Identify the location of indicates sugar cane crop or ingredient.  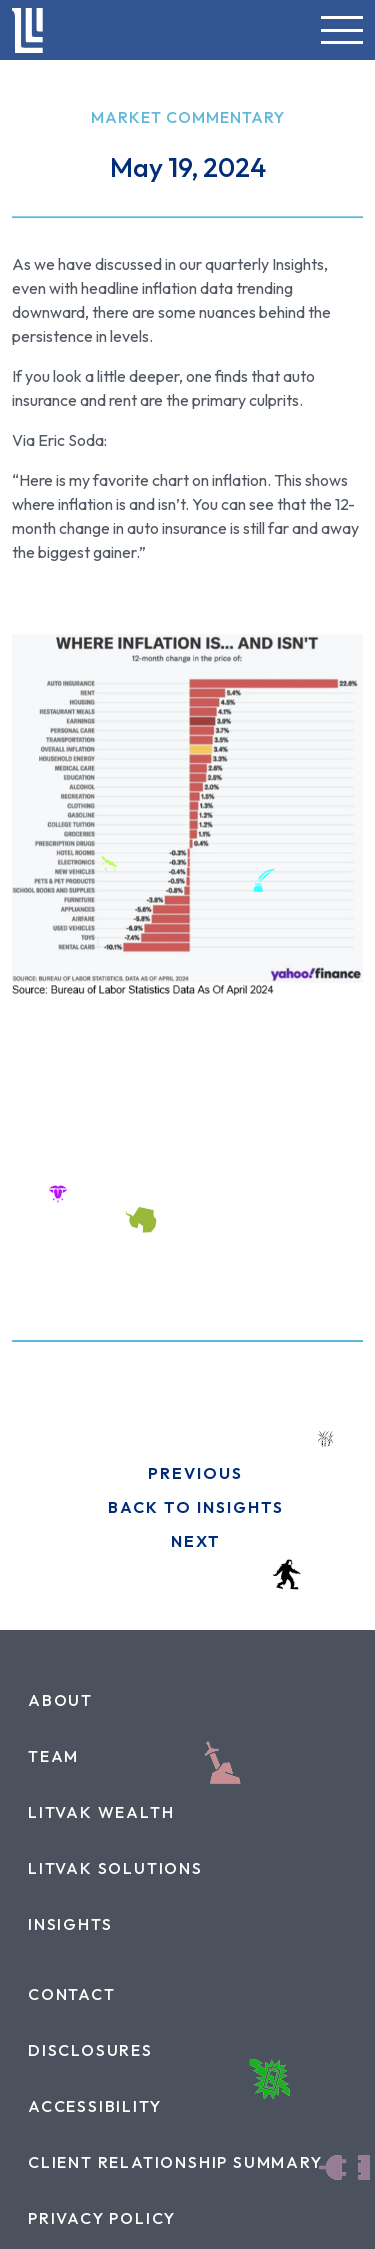
(325, 1438).